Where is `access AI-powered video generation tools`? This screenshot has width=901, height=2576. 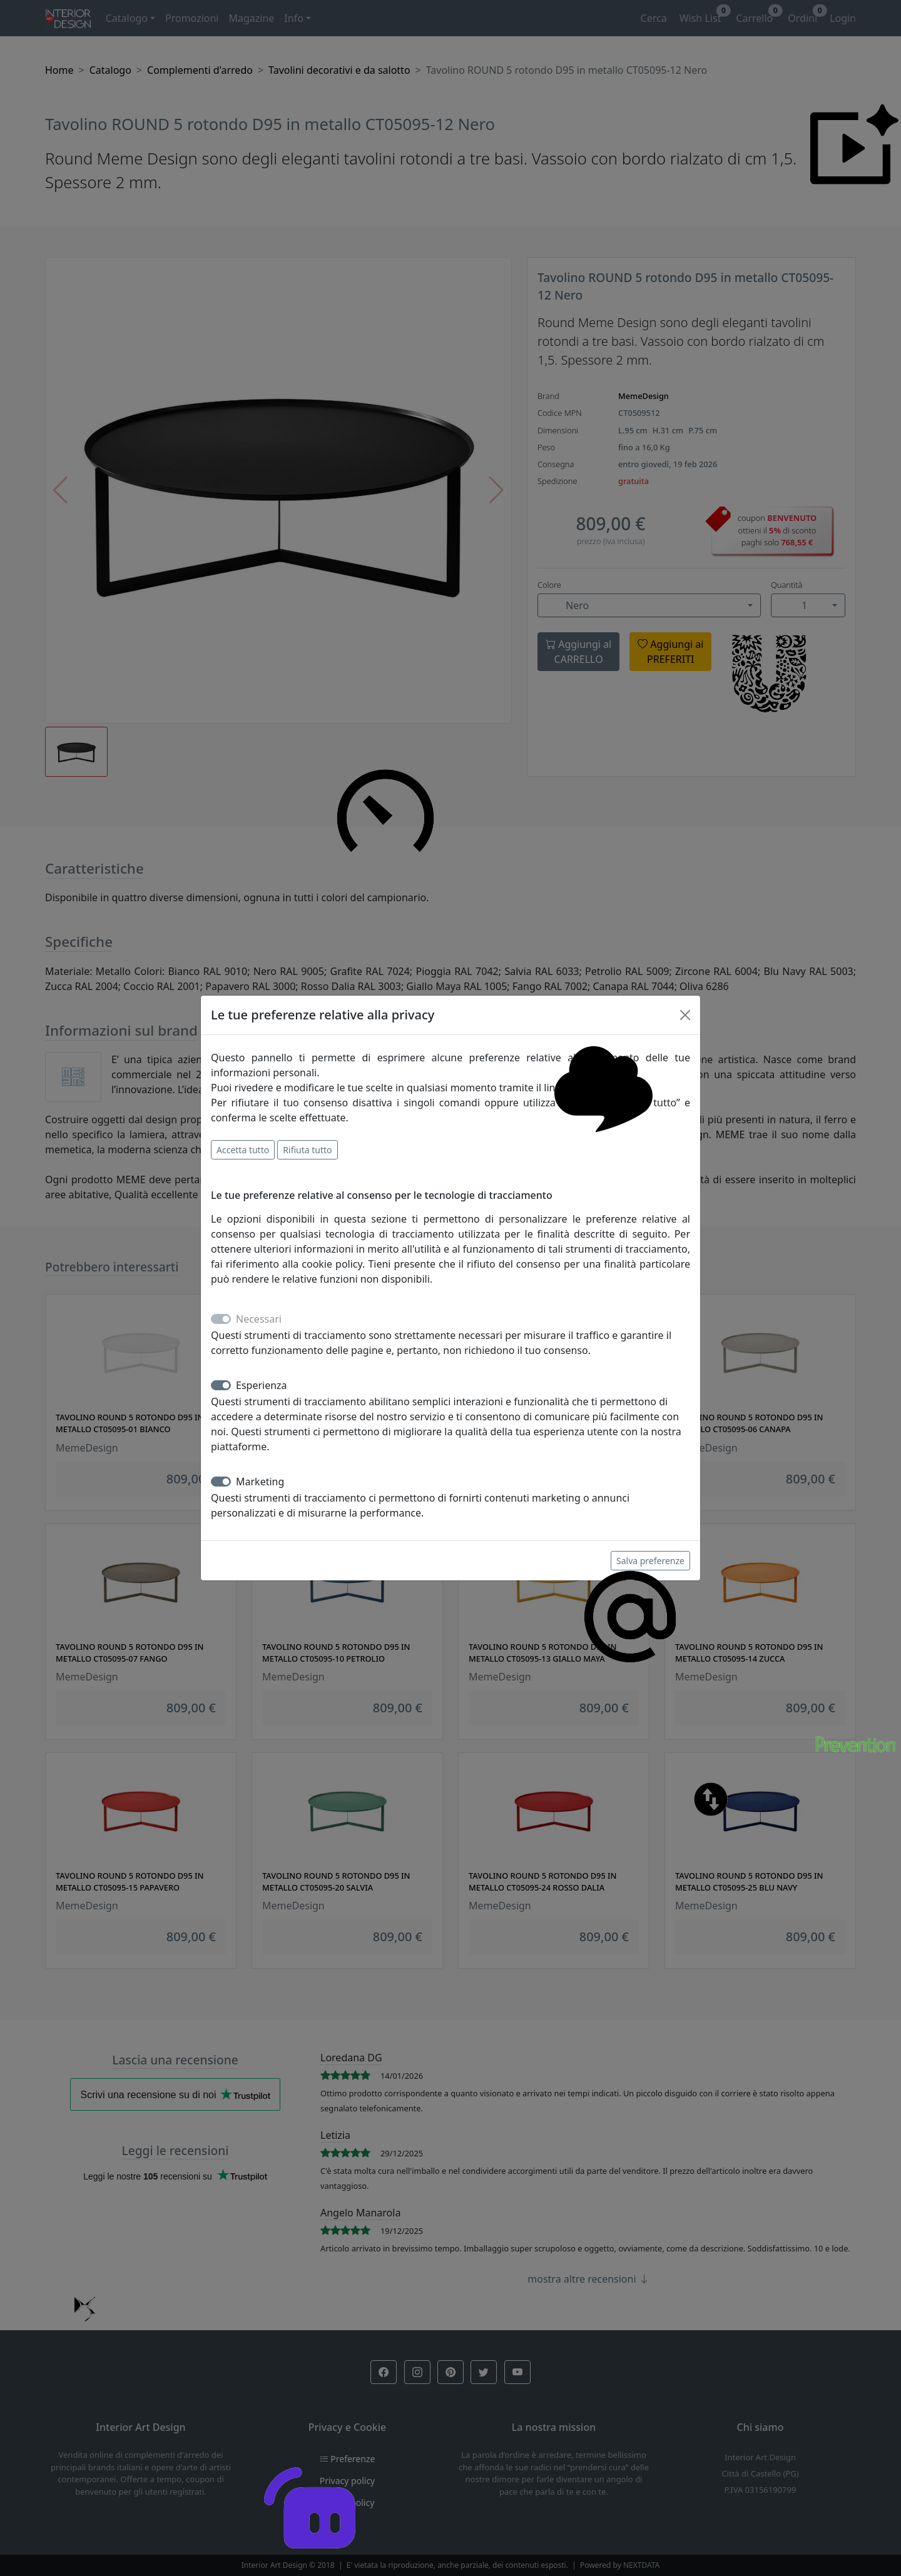 access AI-powered video generation tools is located at coordinates (850, 148).